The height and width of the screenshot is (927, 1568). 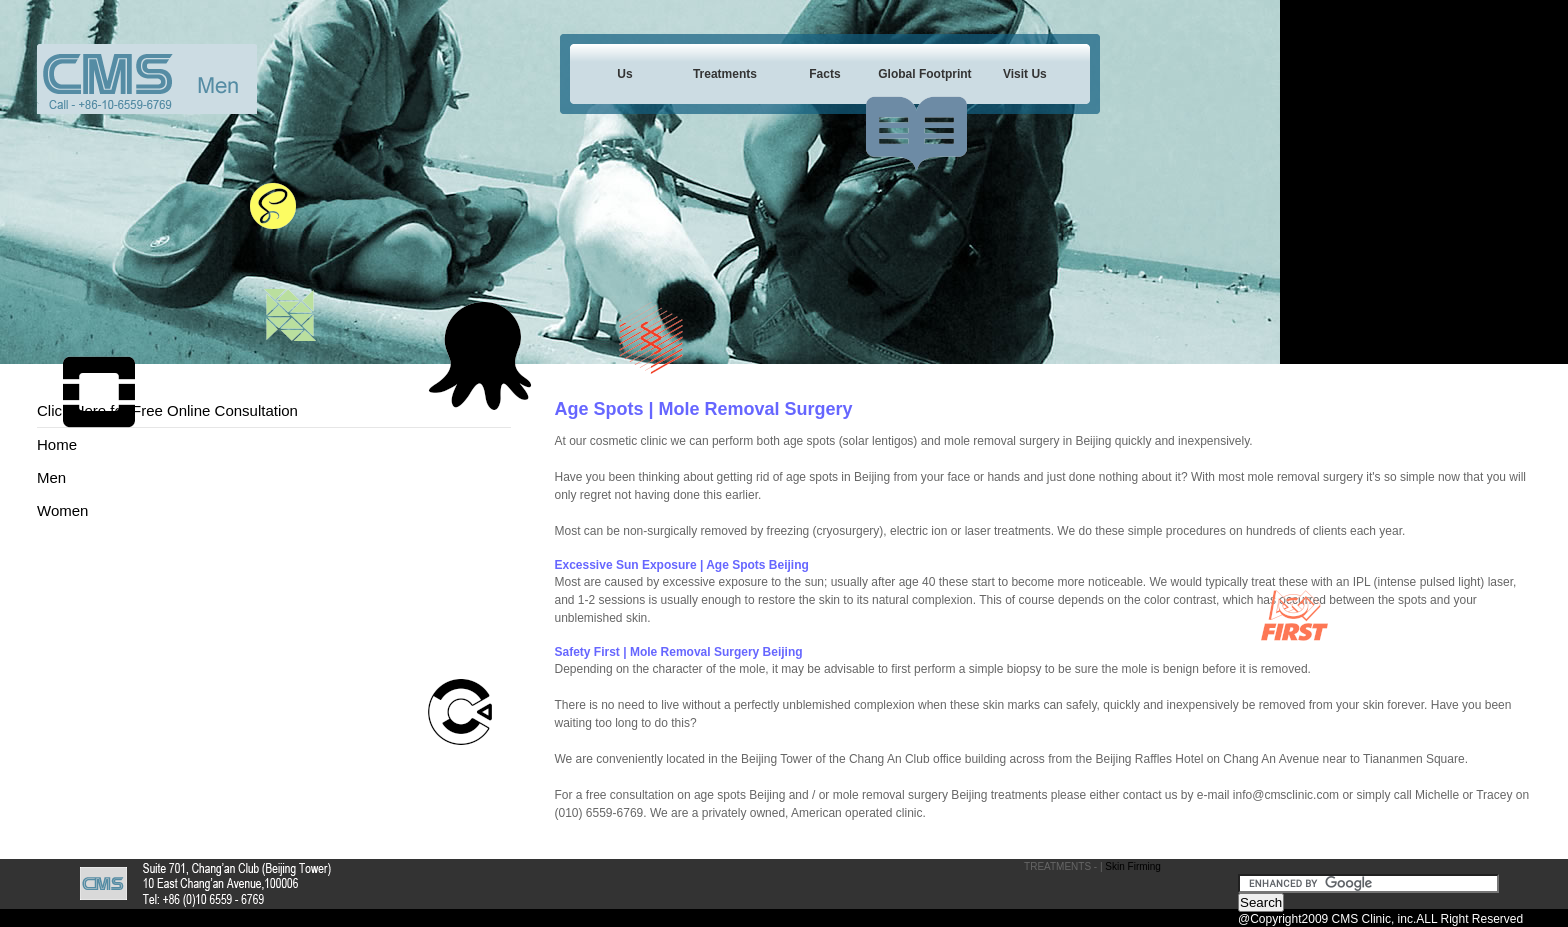 What do you see at coordinates (1294, 615) in the screenshot?
I see `FIRST Robotics competition logo` at bounding box center [1294, 615].